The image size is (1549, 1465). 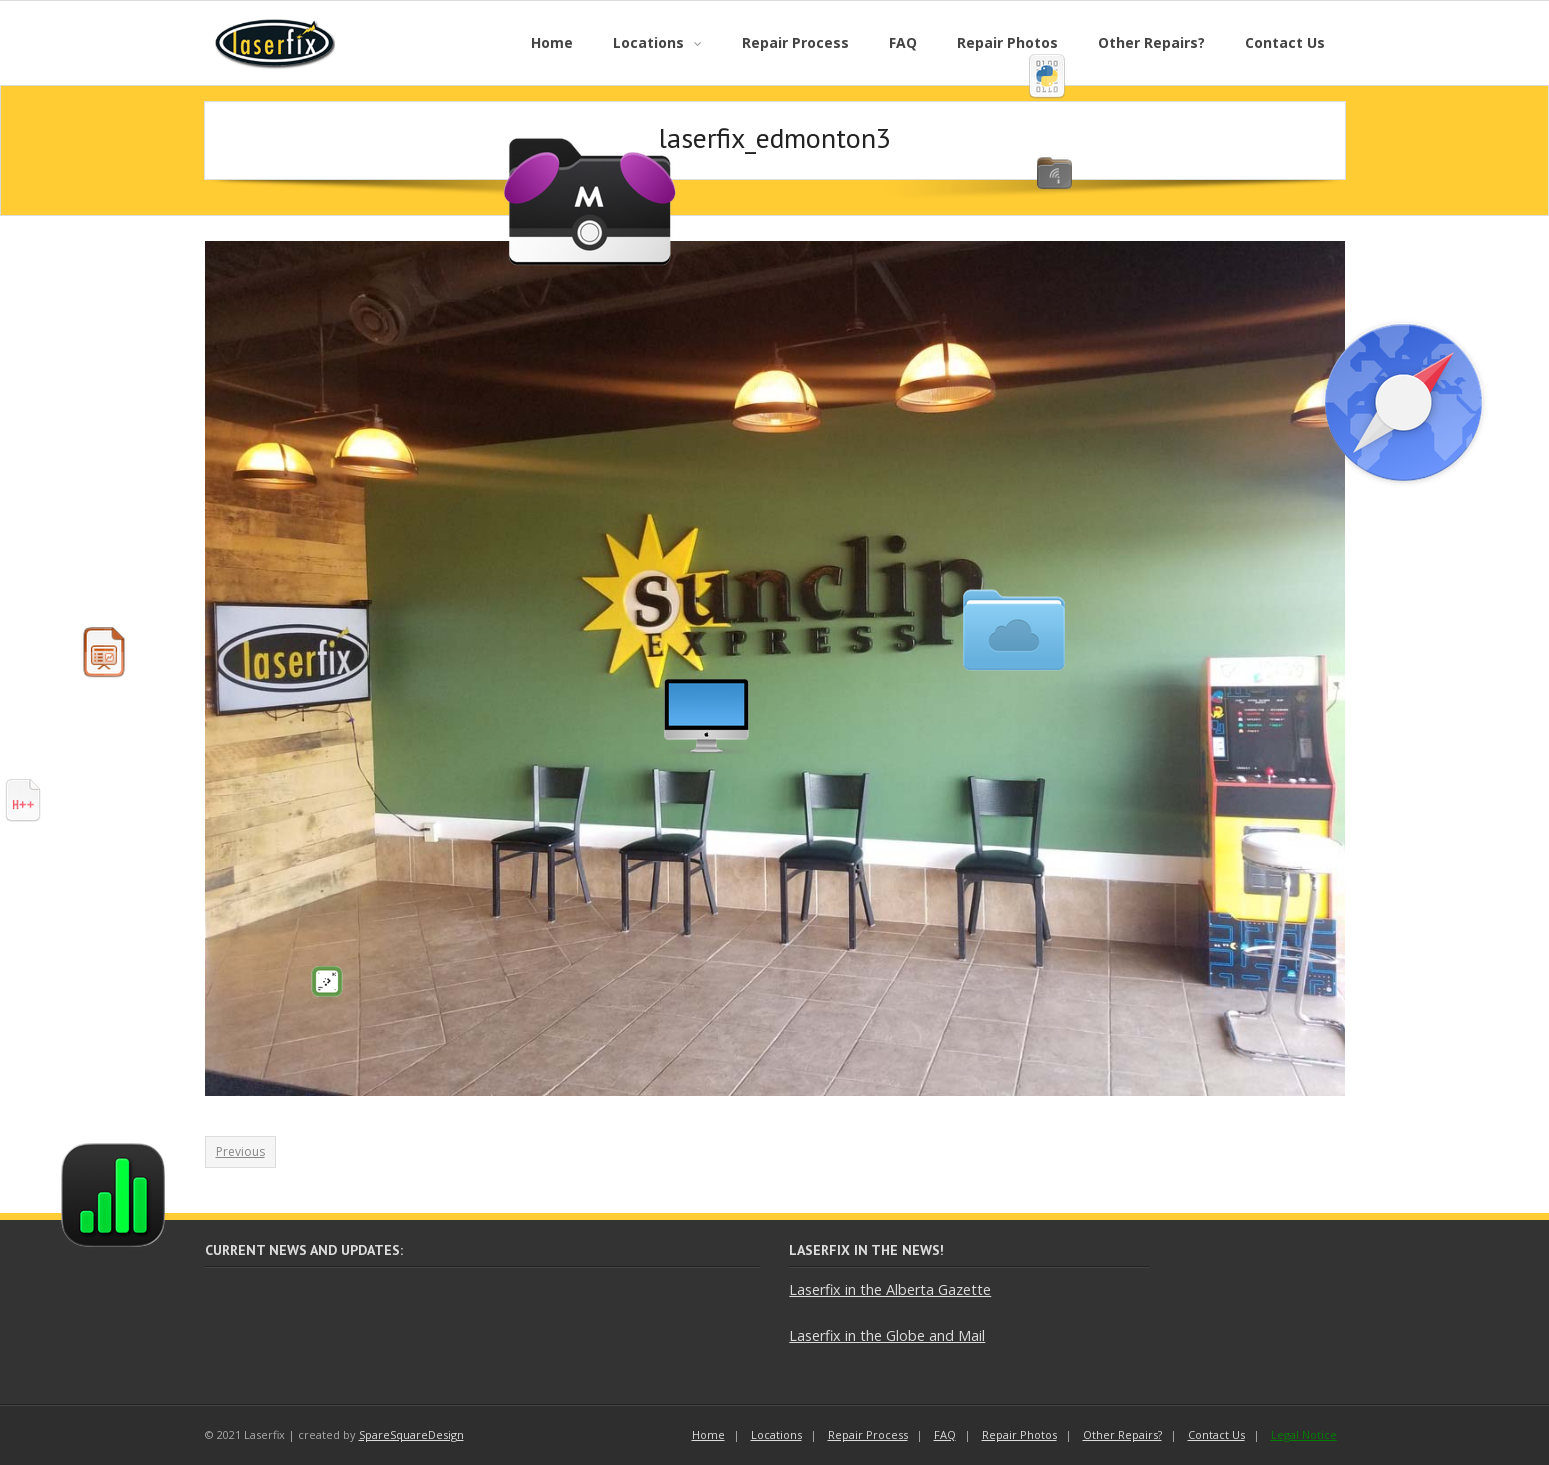 I want to click on python bytecode file (.pyc), so click(x=1047, y=76).